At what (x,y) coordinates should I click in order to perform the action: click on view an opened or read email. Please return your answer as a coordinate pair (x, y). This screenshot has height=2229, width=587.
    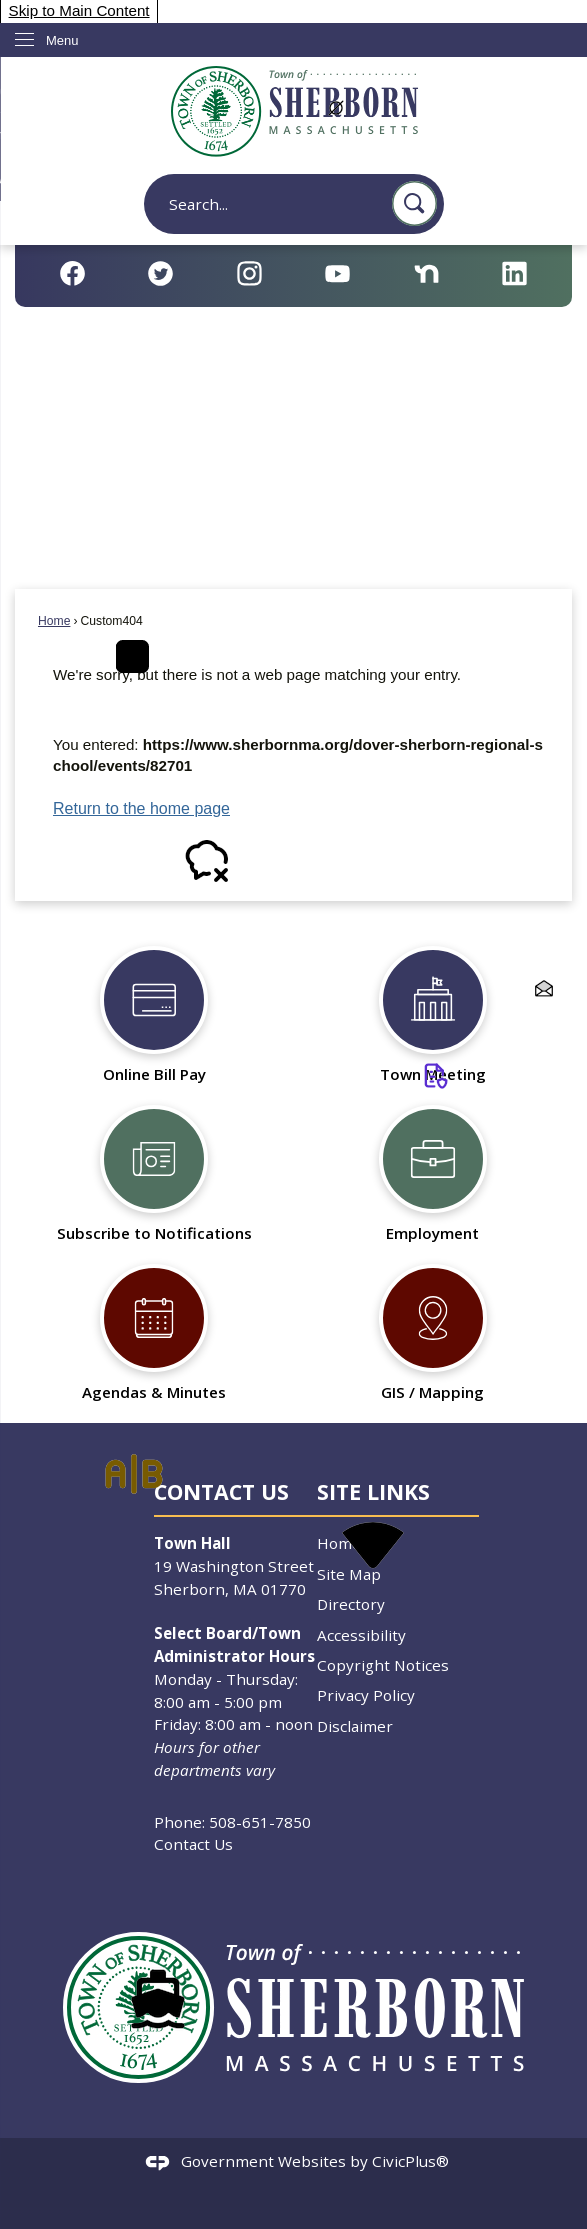
    Looking at the image, I should click on (544, 989).